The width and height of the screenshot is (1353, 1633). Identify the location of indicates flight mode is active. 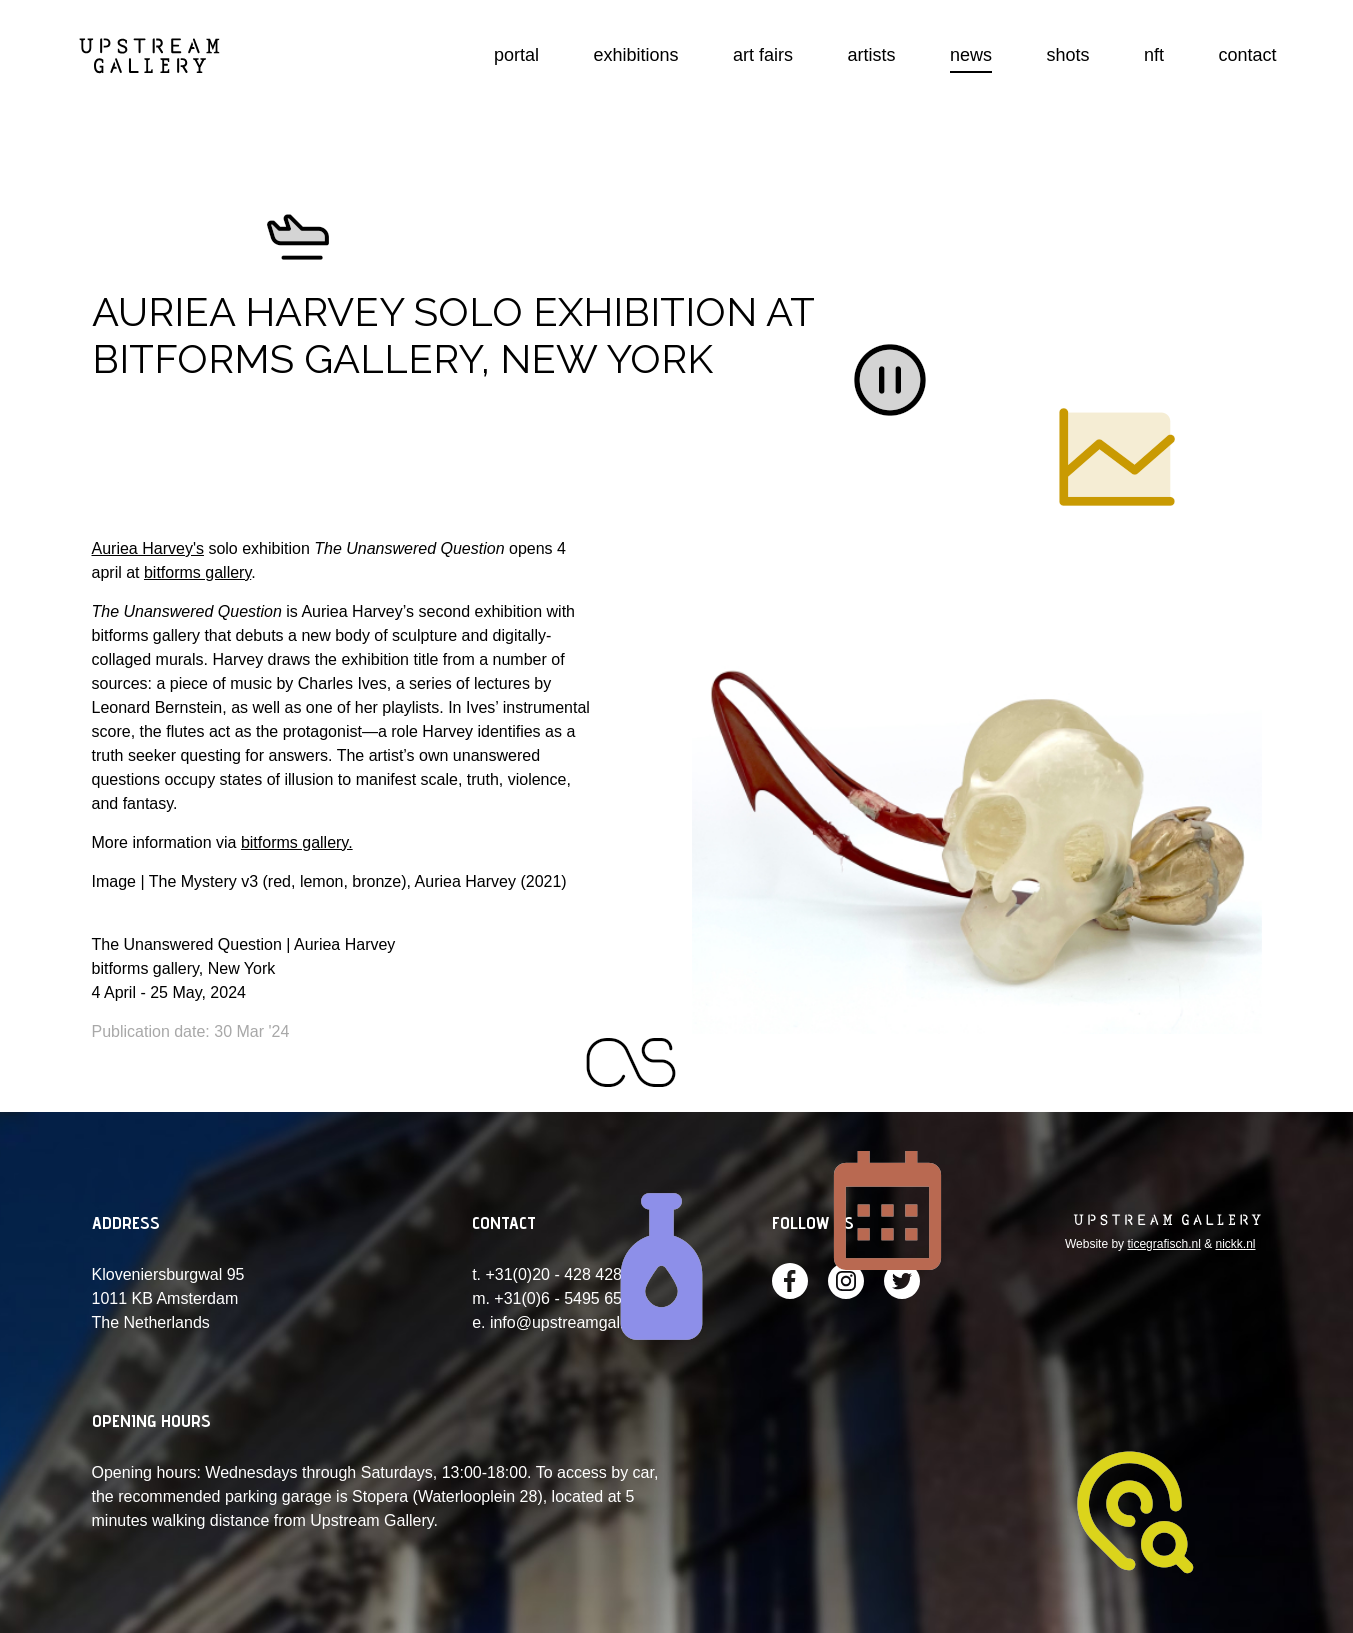
(298, 235).